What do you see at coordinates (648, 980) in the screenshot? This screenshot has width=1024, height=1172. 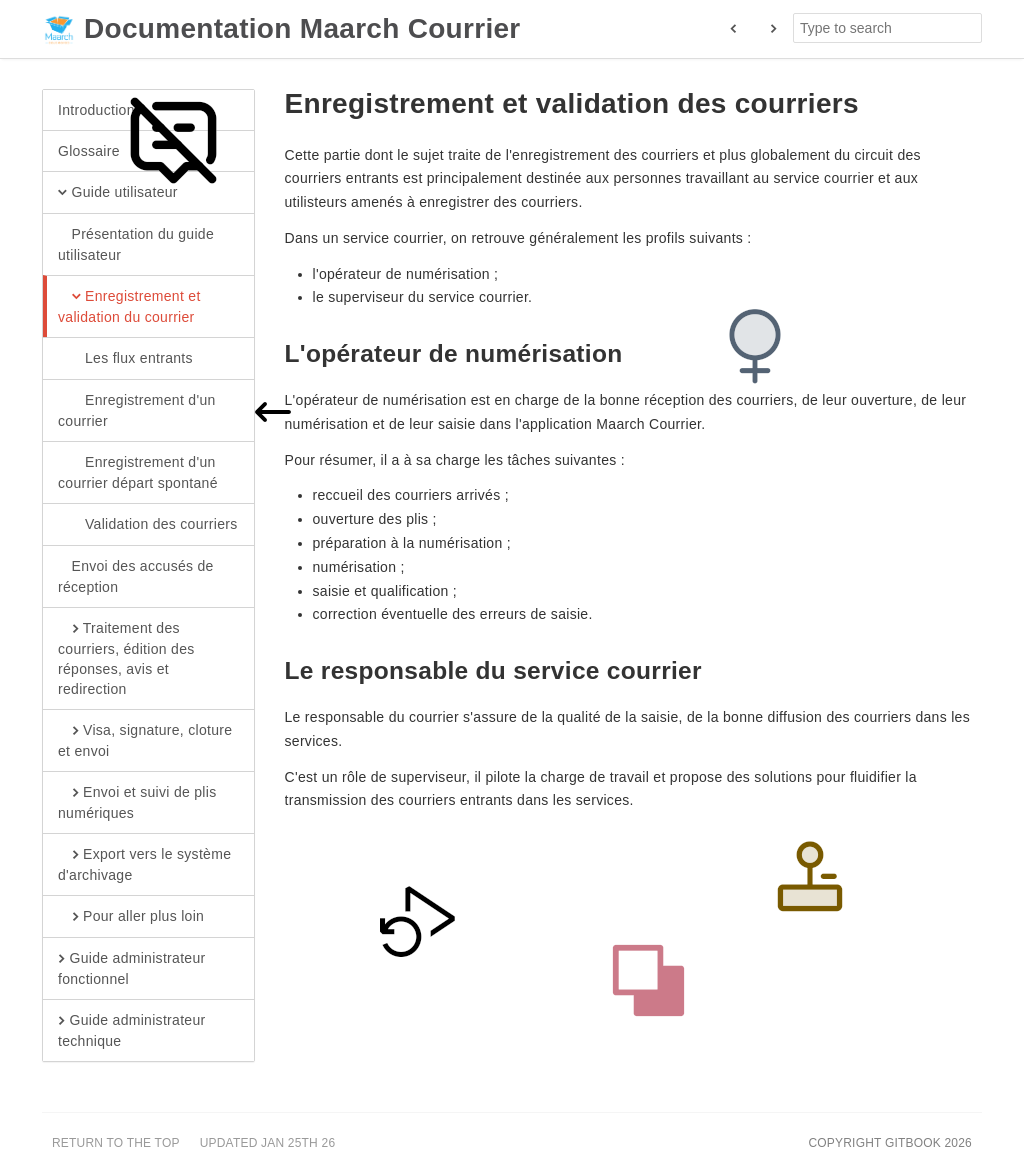 I see `subtract or remove a layer from selection` at bounding box center [648, 980].